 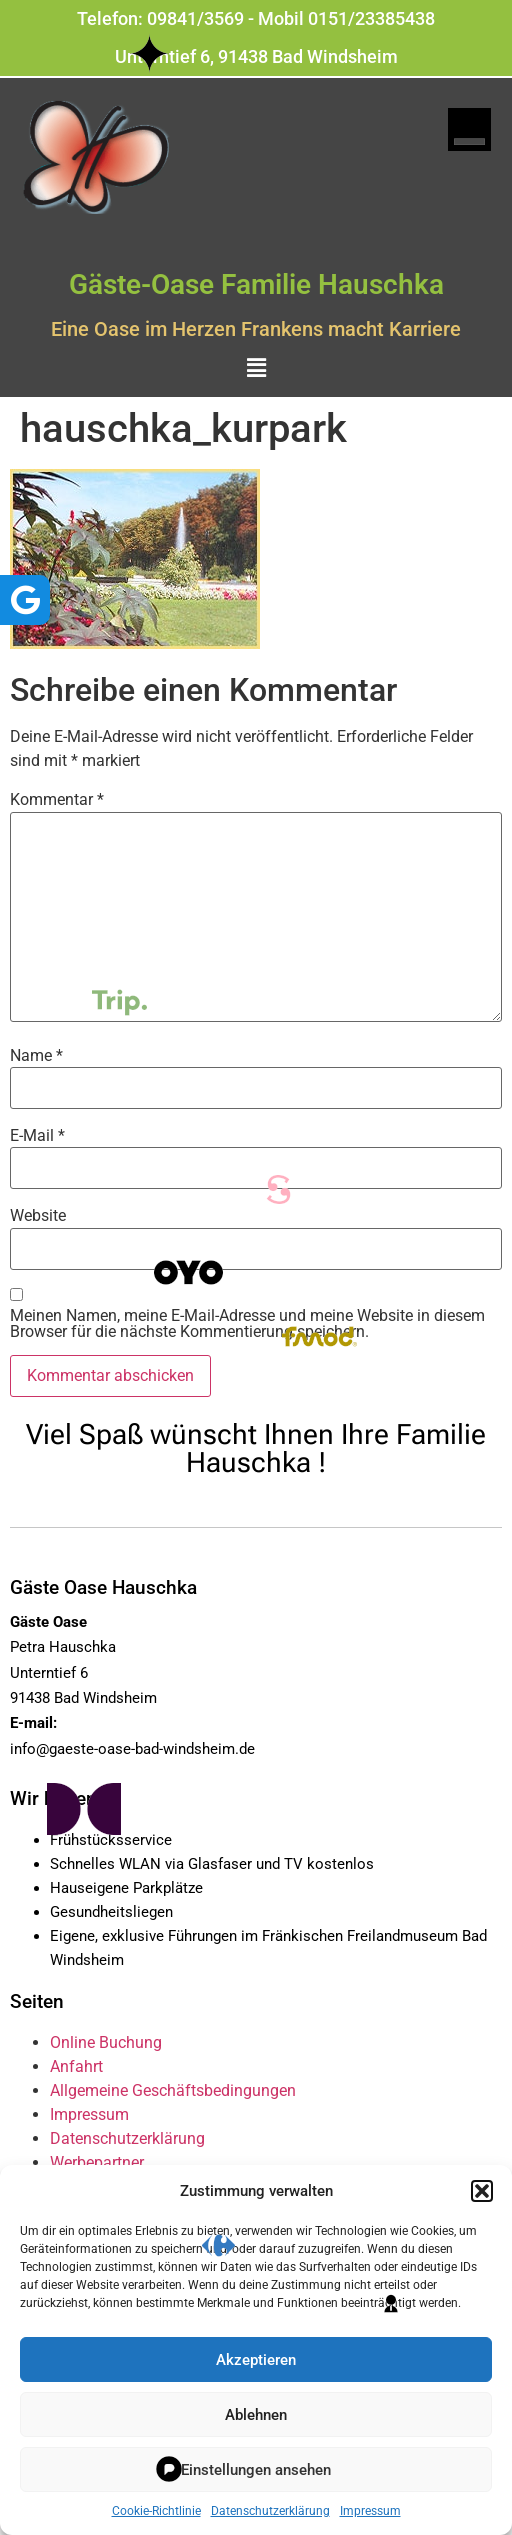 What do you see at coordinates (149, 53) in the screenshot?
I see `open Google Gemini AI assistant` at bounding box center [149, 53].